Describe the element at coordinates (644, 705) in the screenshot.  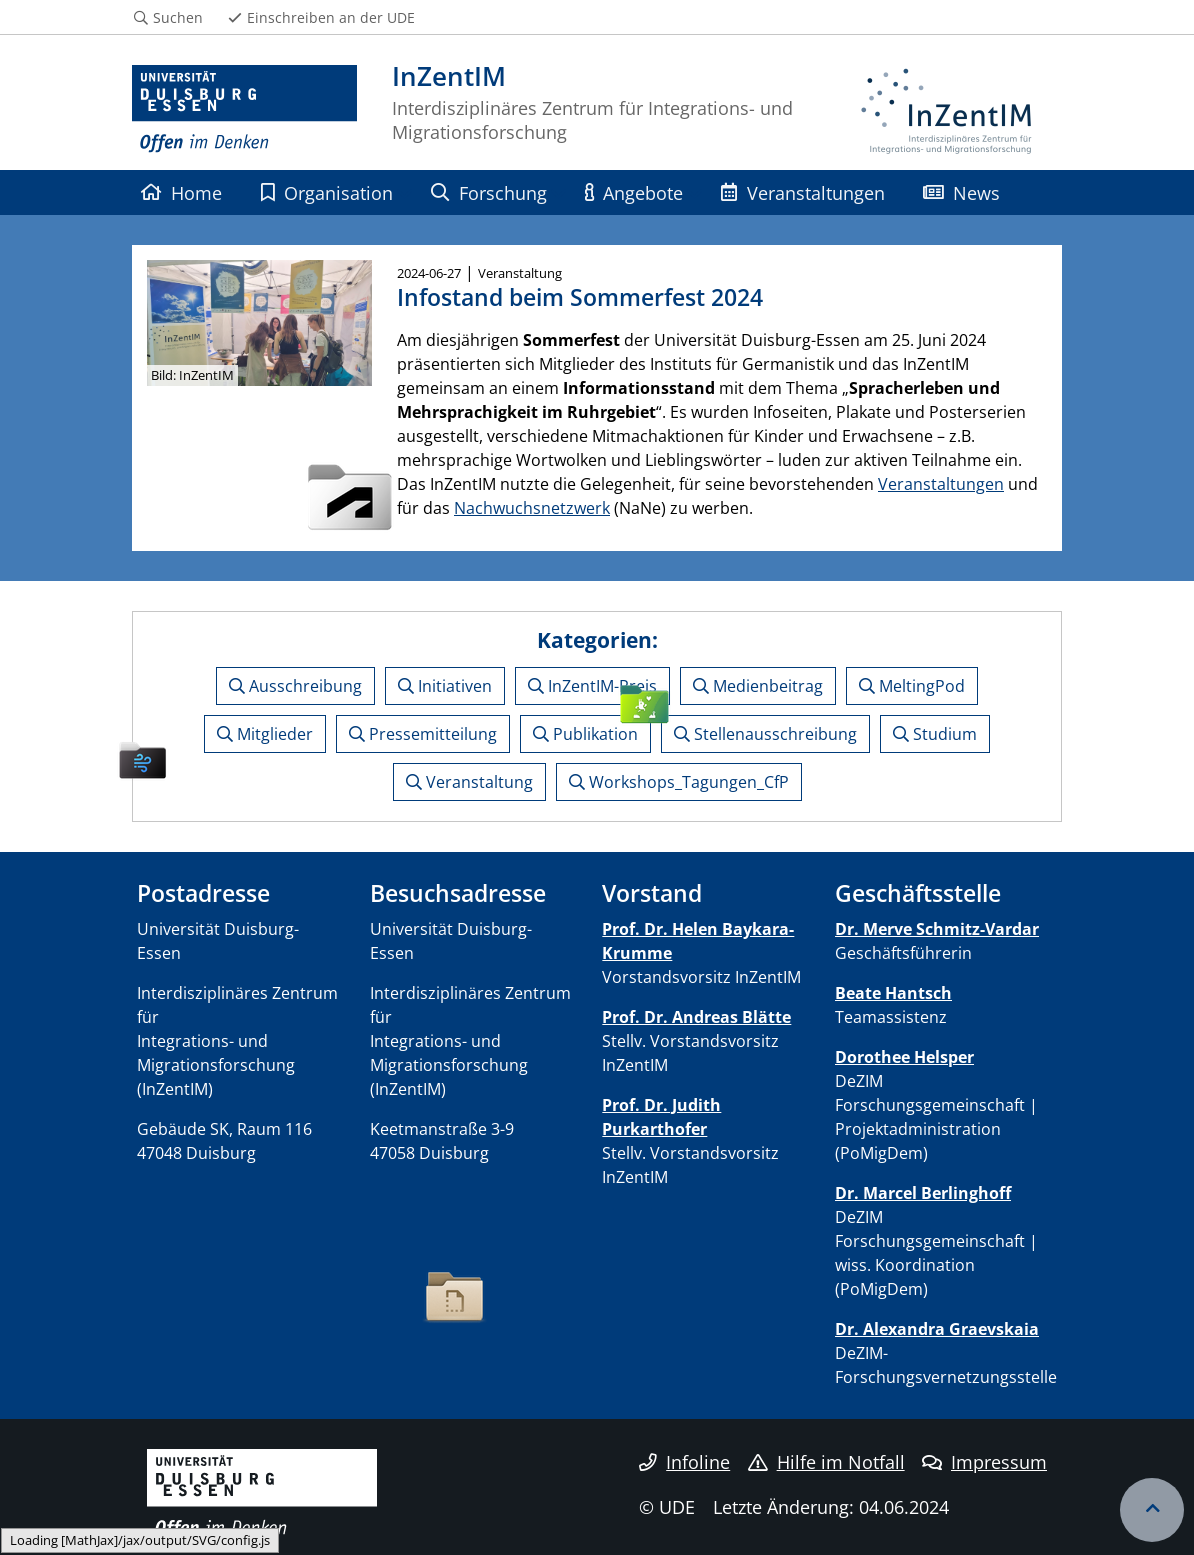
I see `open your gamejolt games folder` at that location.